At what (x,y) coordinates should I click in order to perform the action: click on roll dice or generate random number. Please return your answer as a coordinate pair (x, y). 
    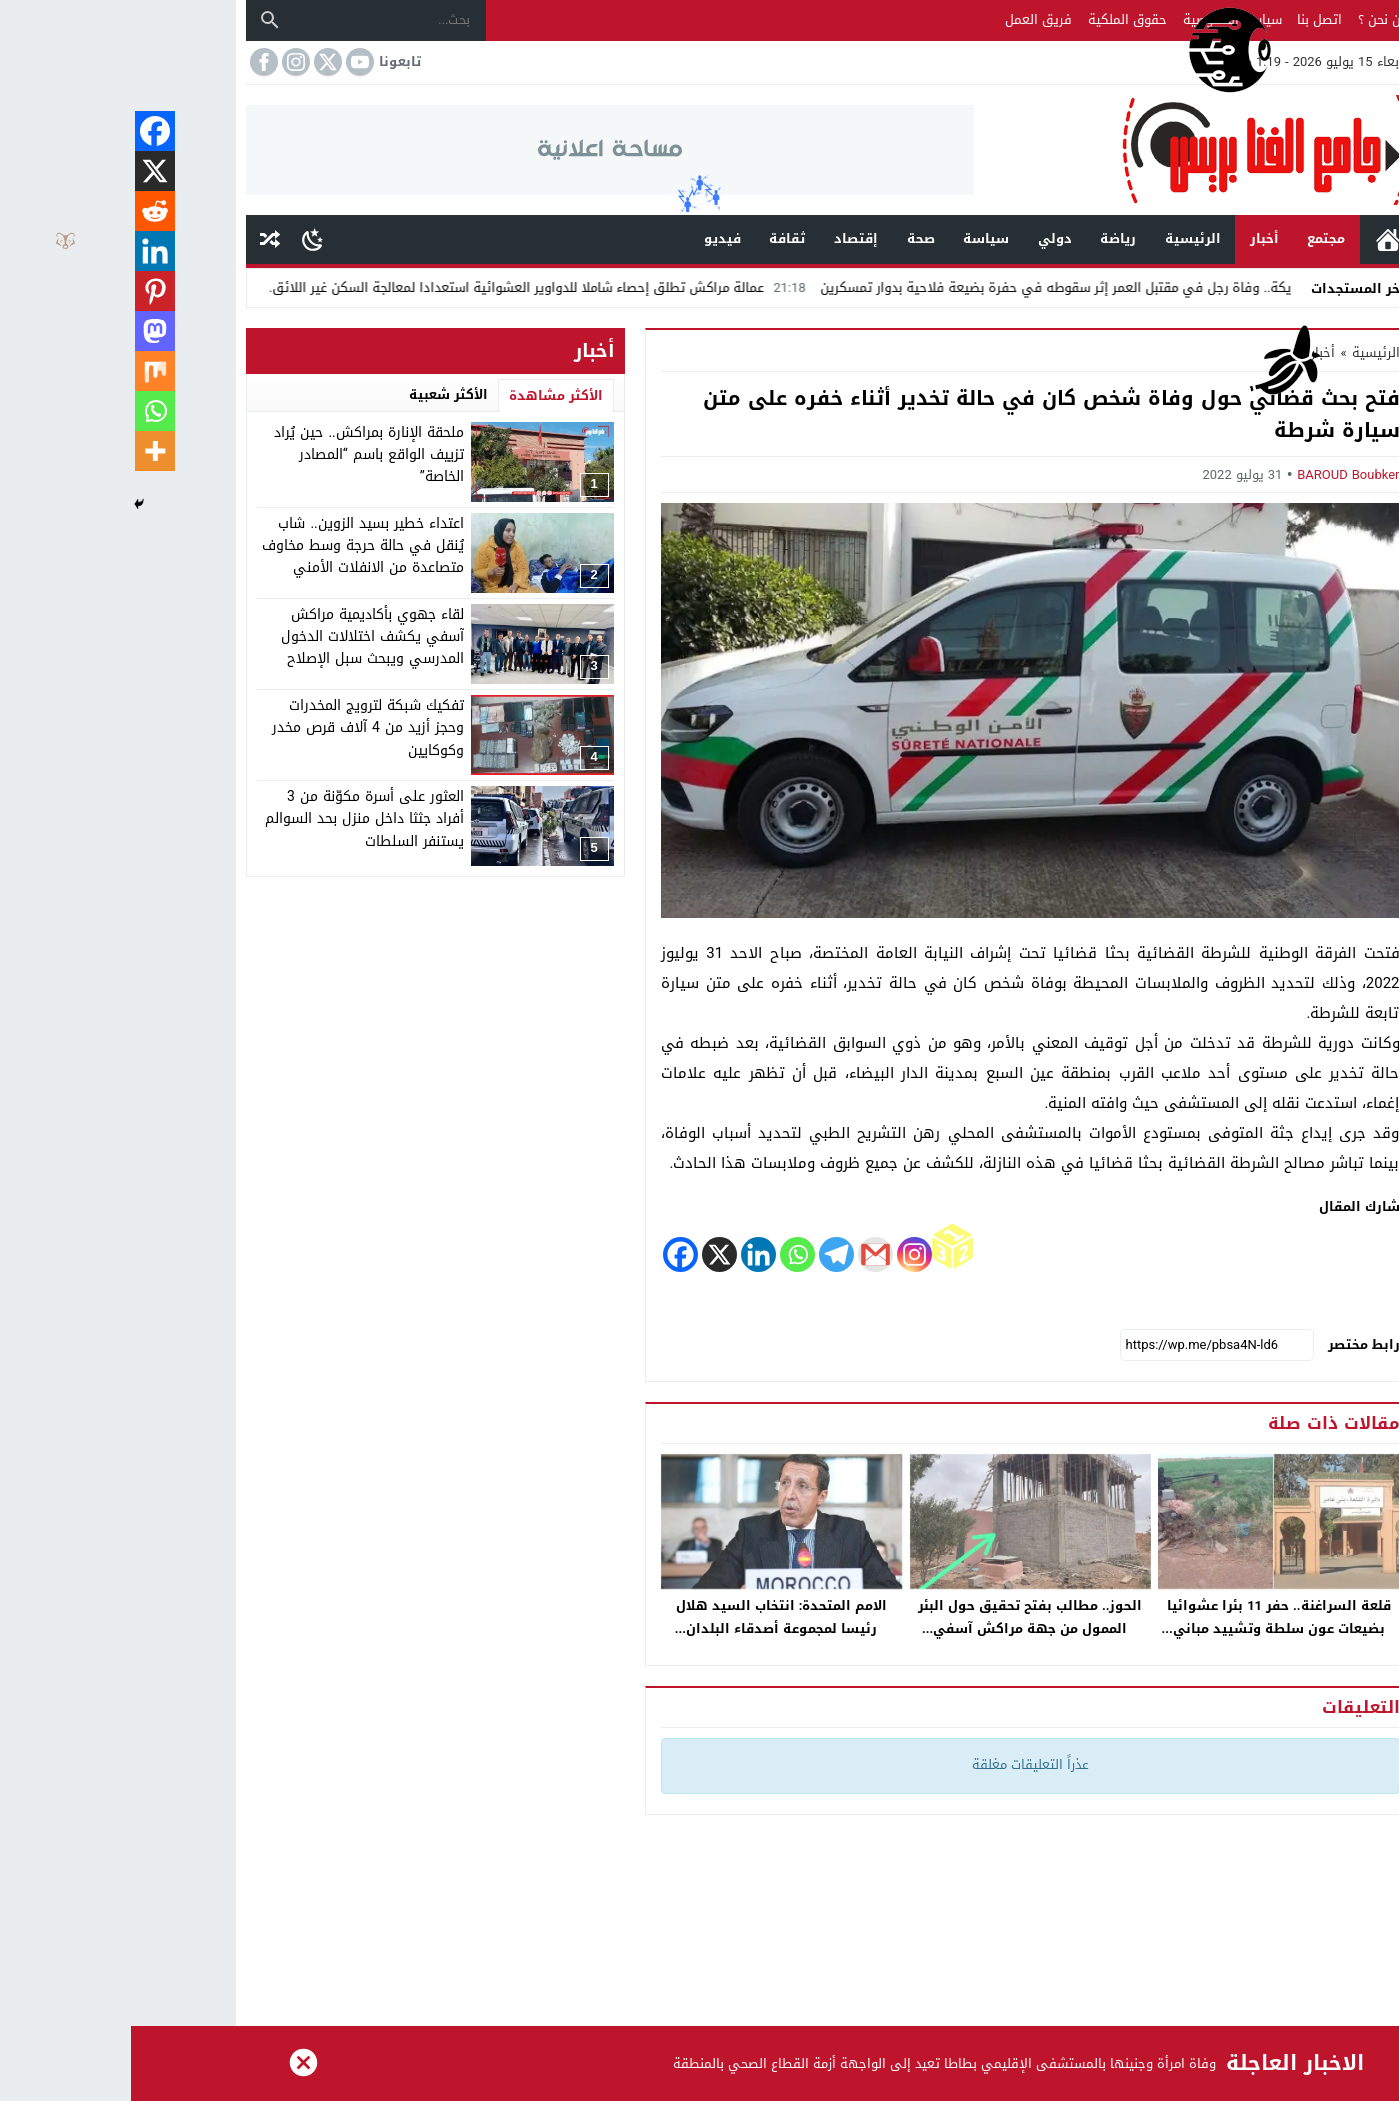
    Looking at the image, I should click on (952, 1246).